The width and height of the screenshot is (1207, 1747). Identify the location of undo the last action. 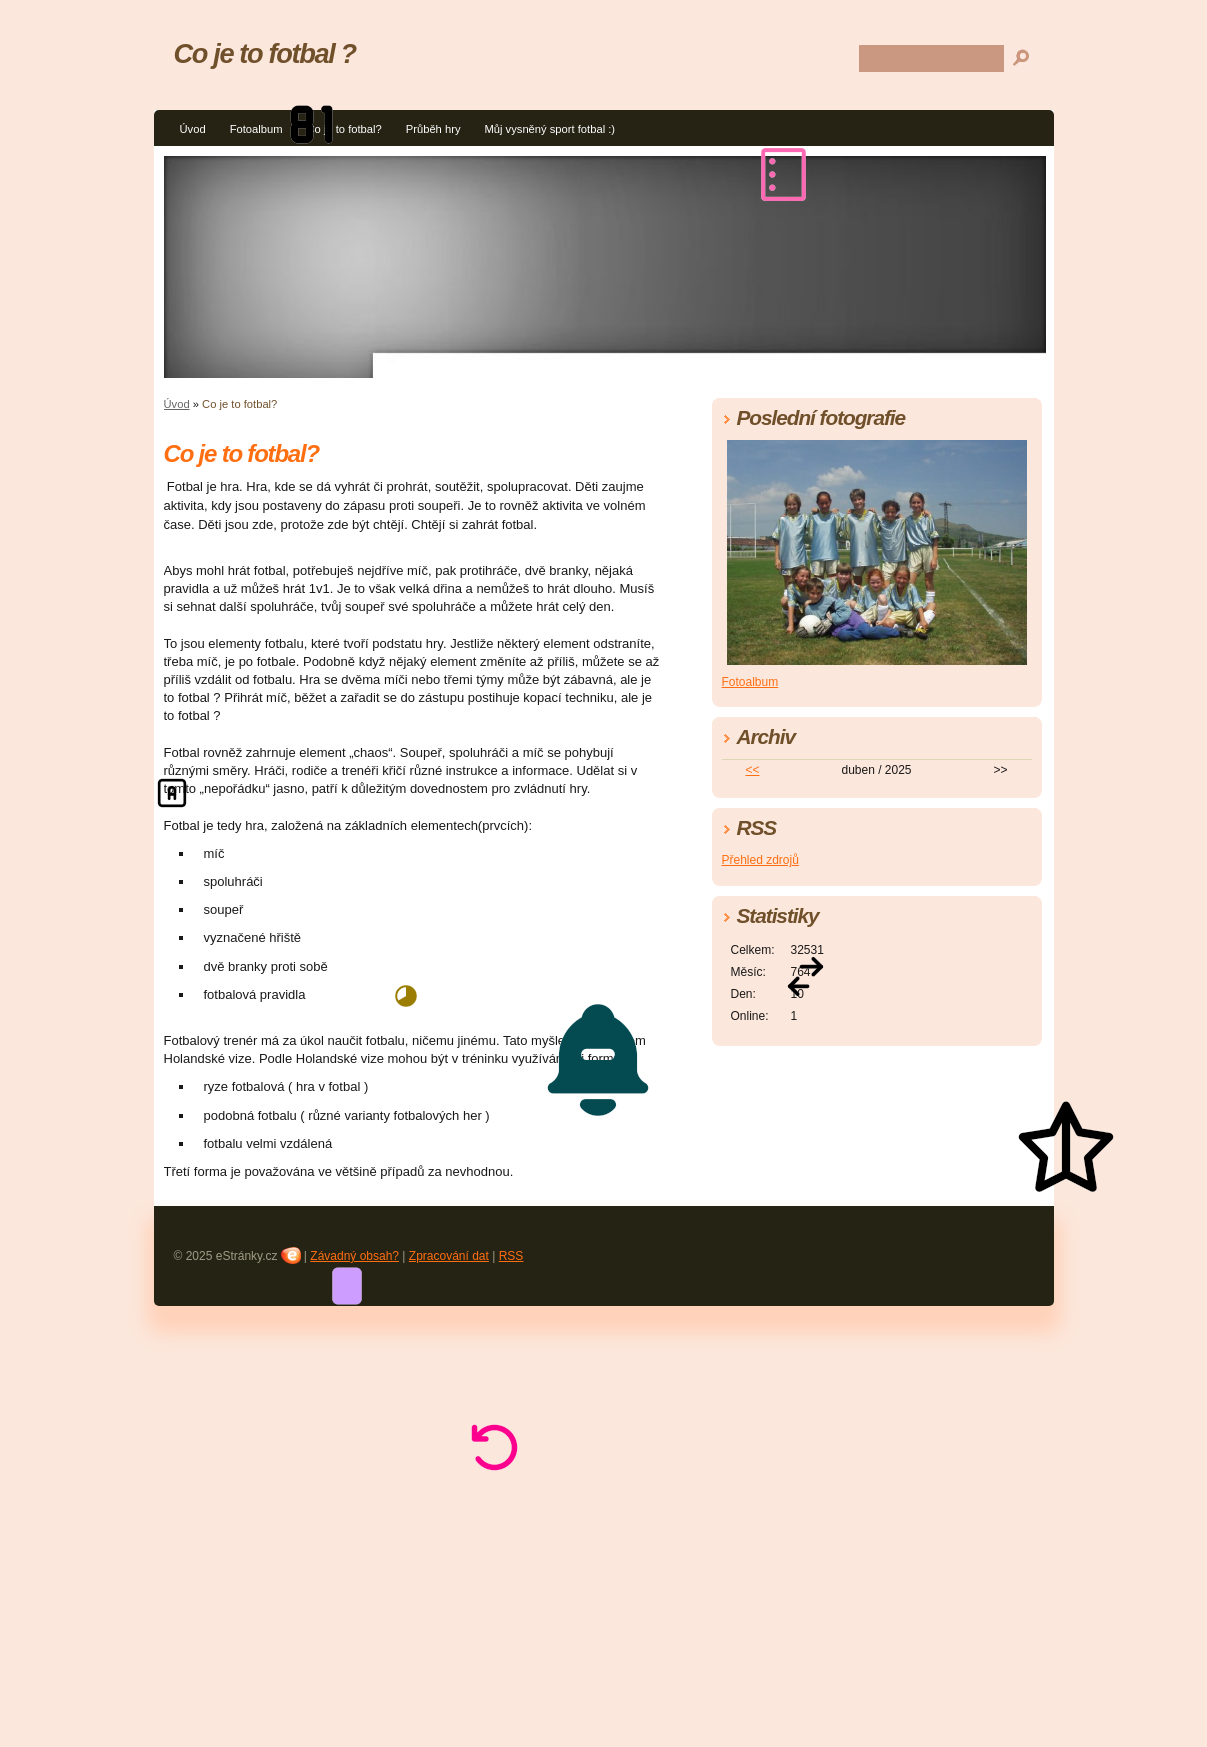
(494, 1447).